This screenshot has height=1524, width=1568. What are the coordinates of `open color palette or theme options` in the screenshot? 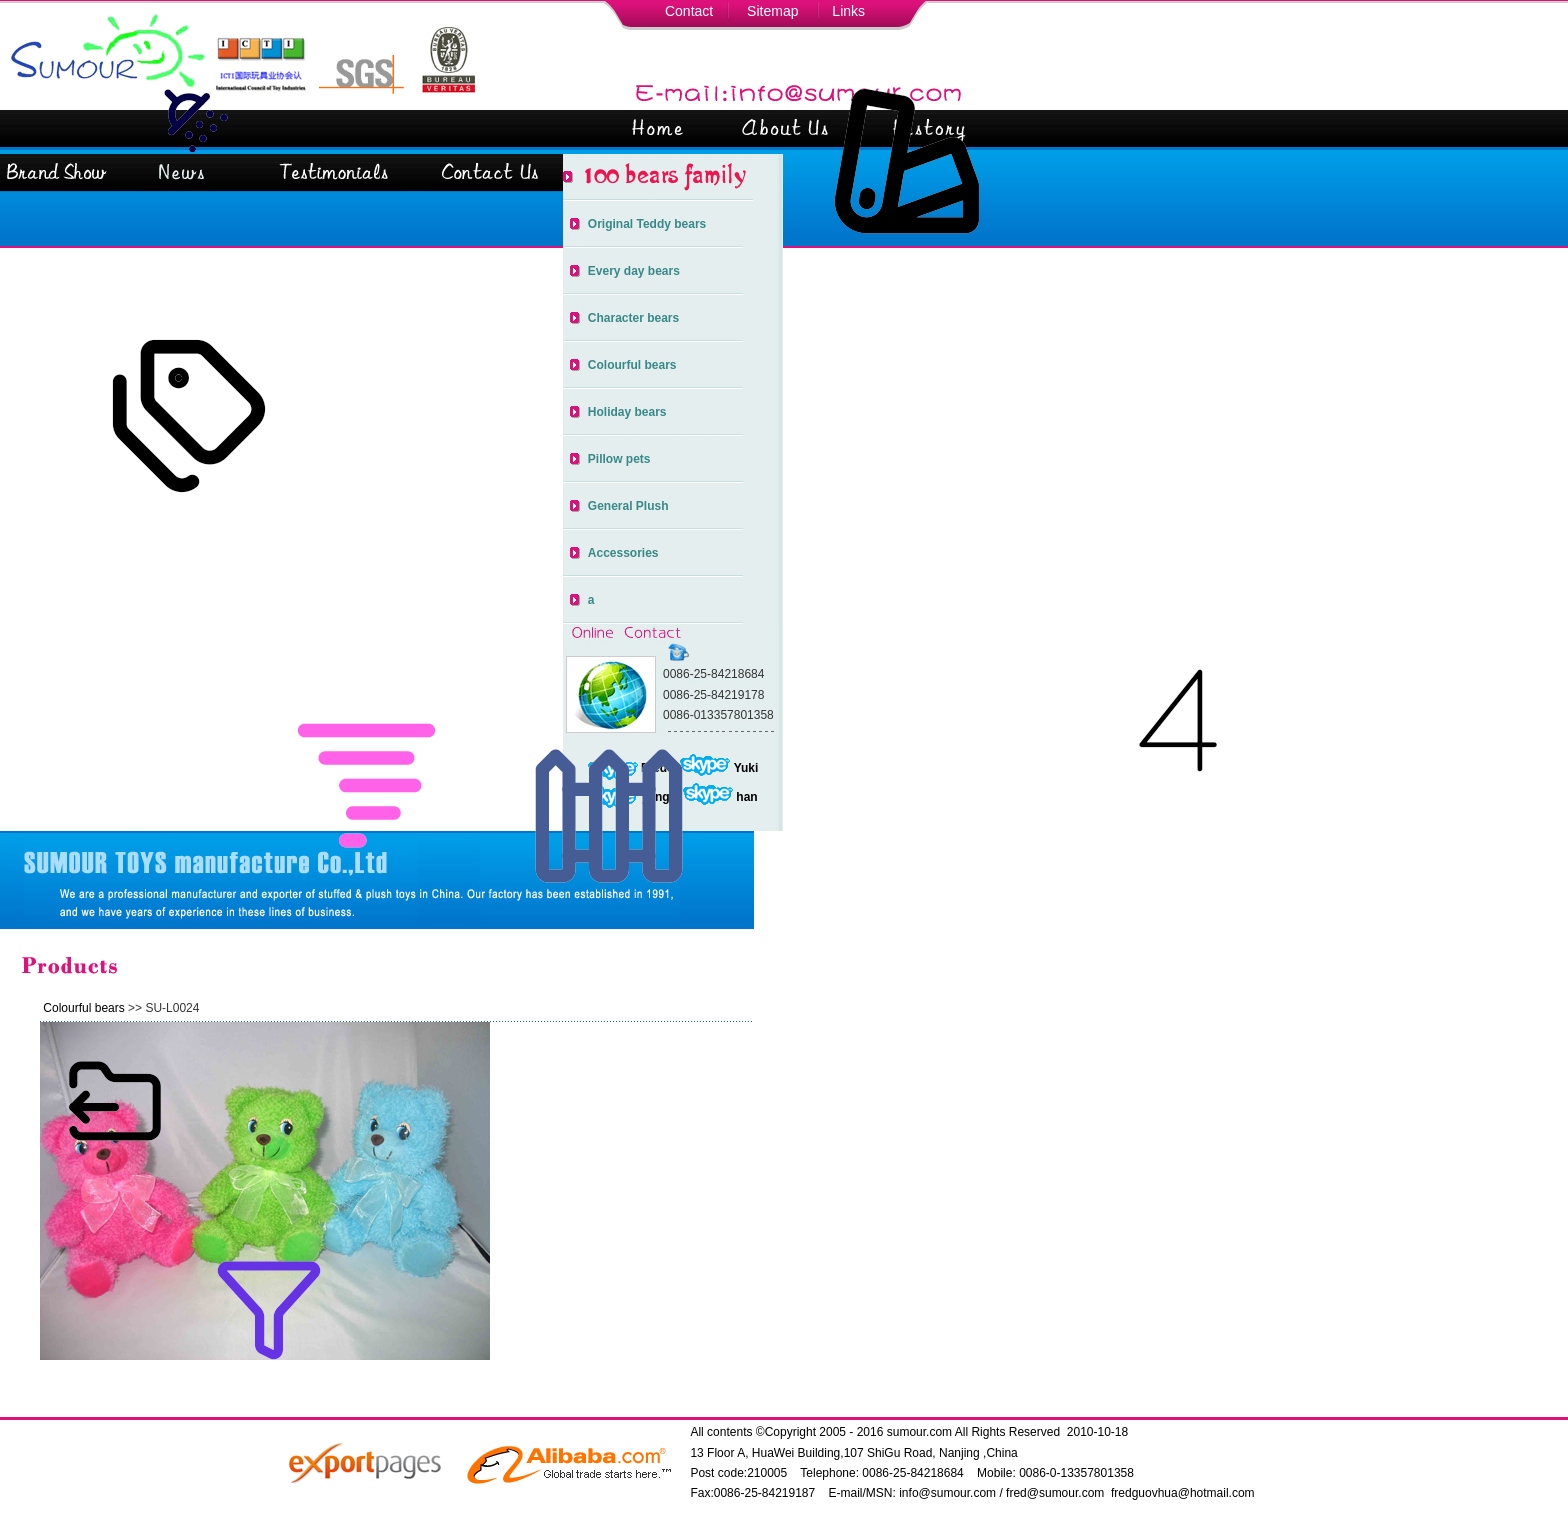 It's located at (901, 166).